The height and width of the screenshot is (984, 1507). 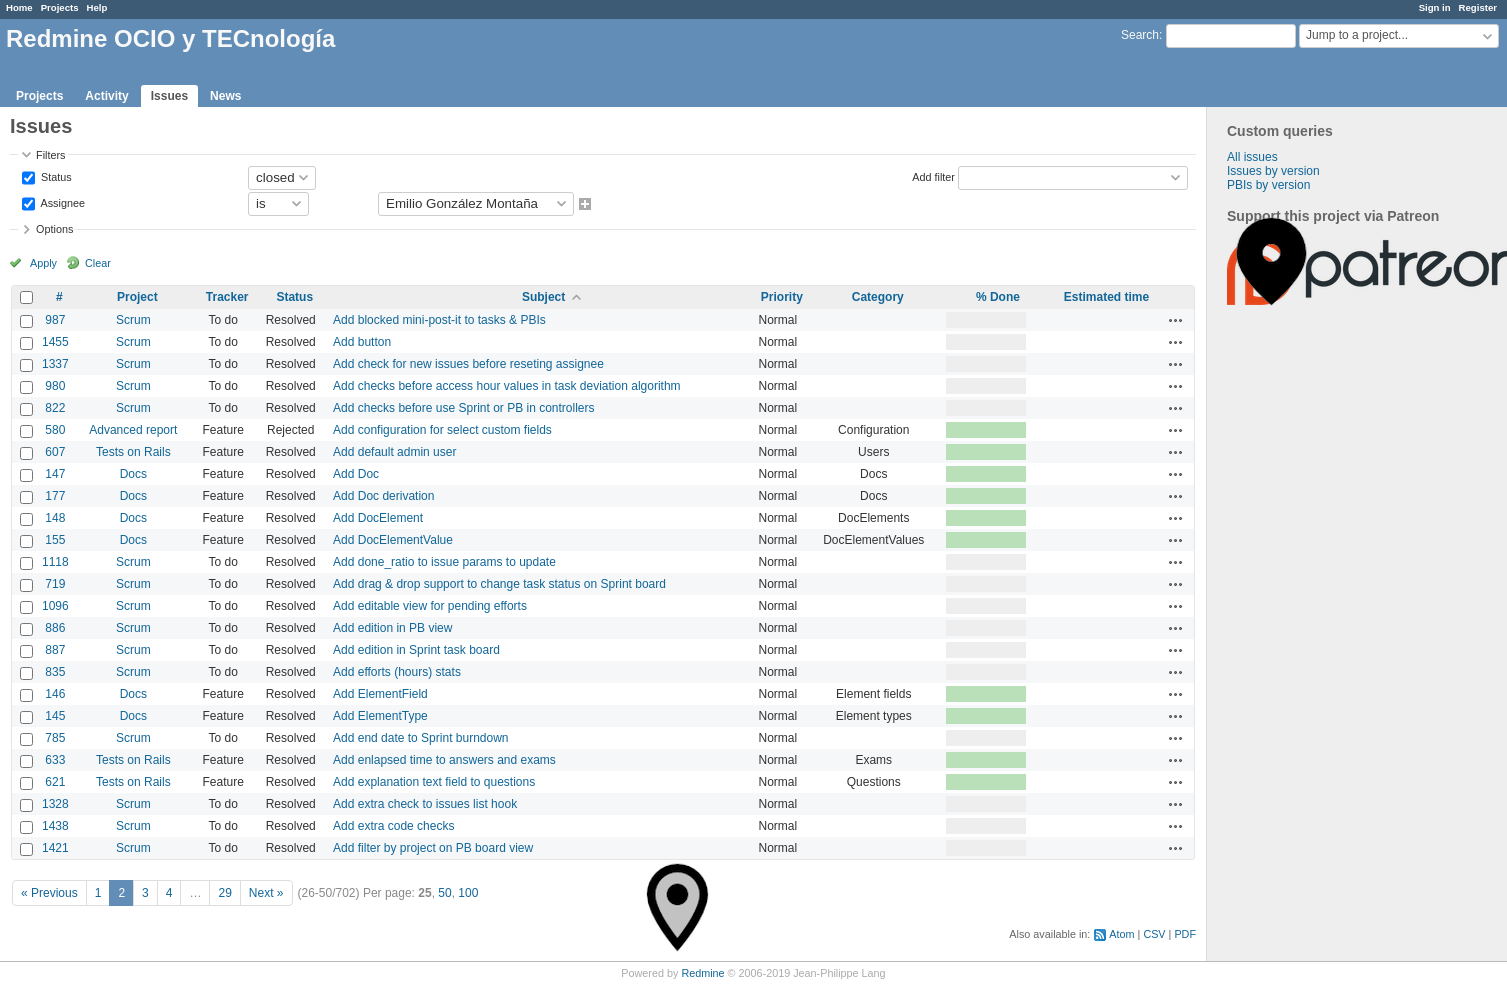 I want to click on view location on map, so click(x=1271, y=261).